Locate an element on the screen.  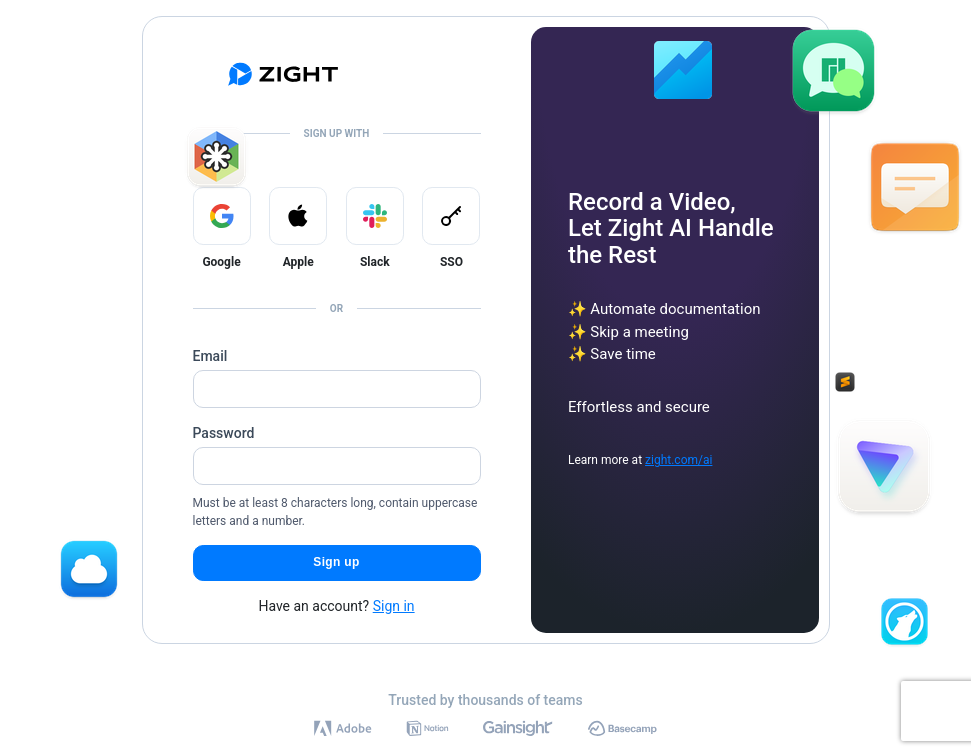
open sublime text code editor is located at coordinates (845, 382).